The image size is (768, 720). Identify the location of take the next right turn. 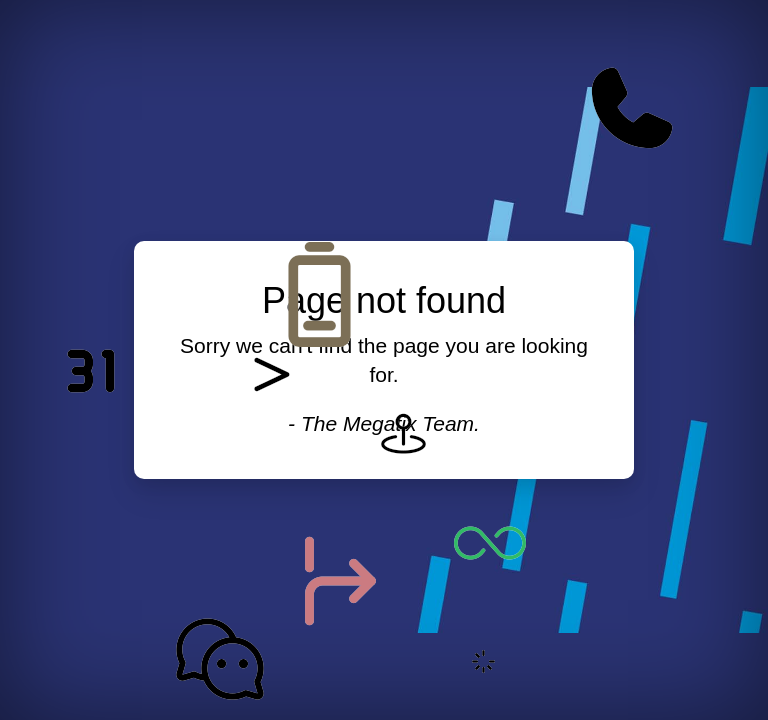
(336, 581).